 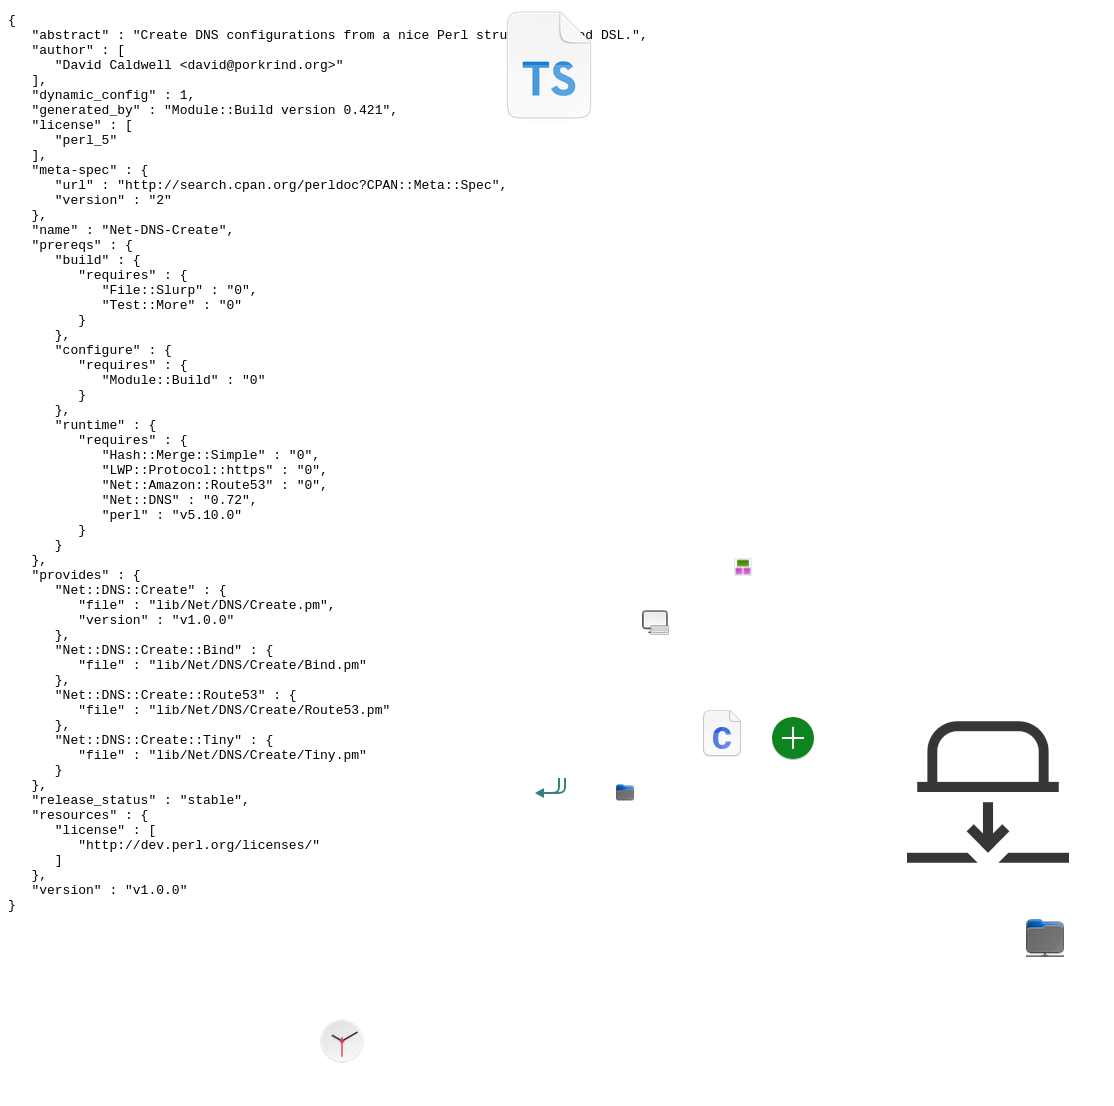 What do you see at coordinates (722, 733) in the screenshot?
I see `a C programming language source file` at bounding box center [722, 733].